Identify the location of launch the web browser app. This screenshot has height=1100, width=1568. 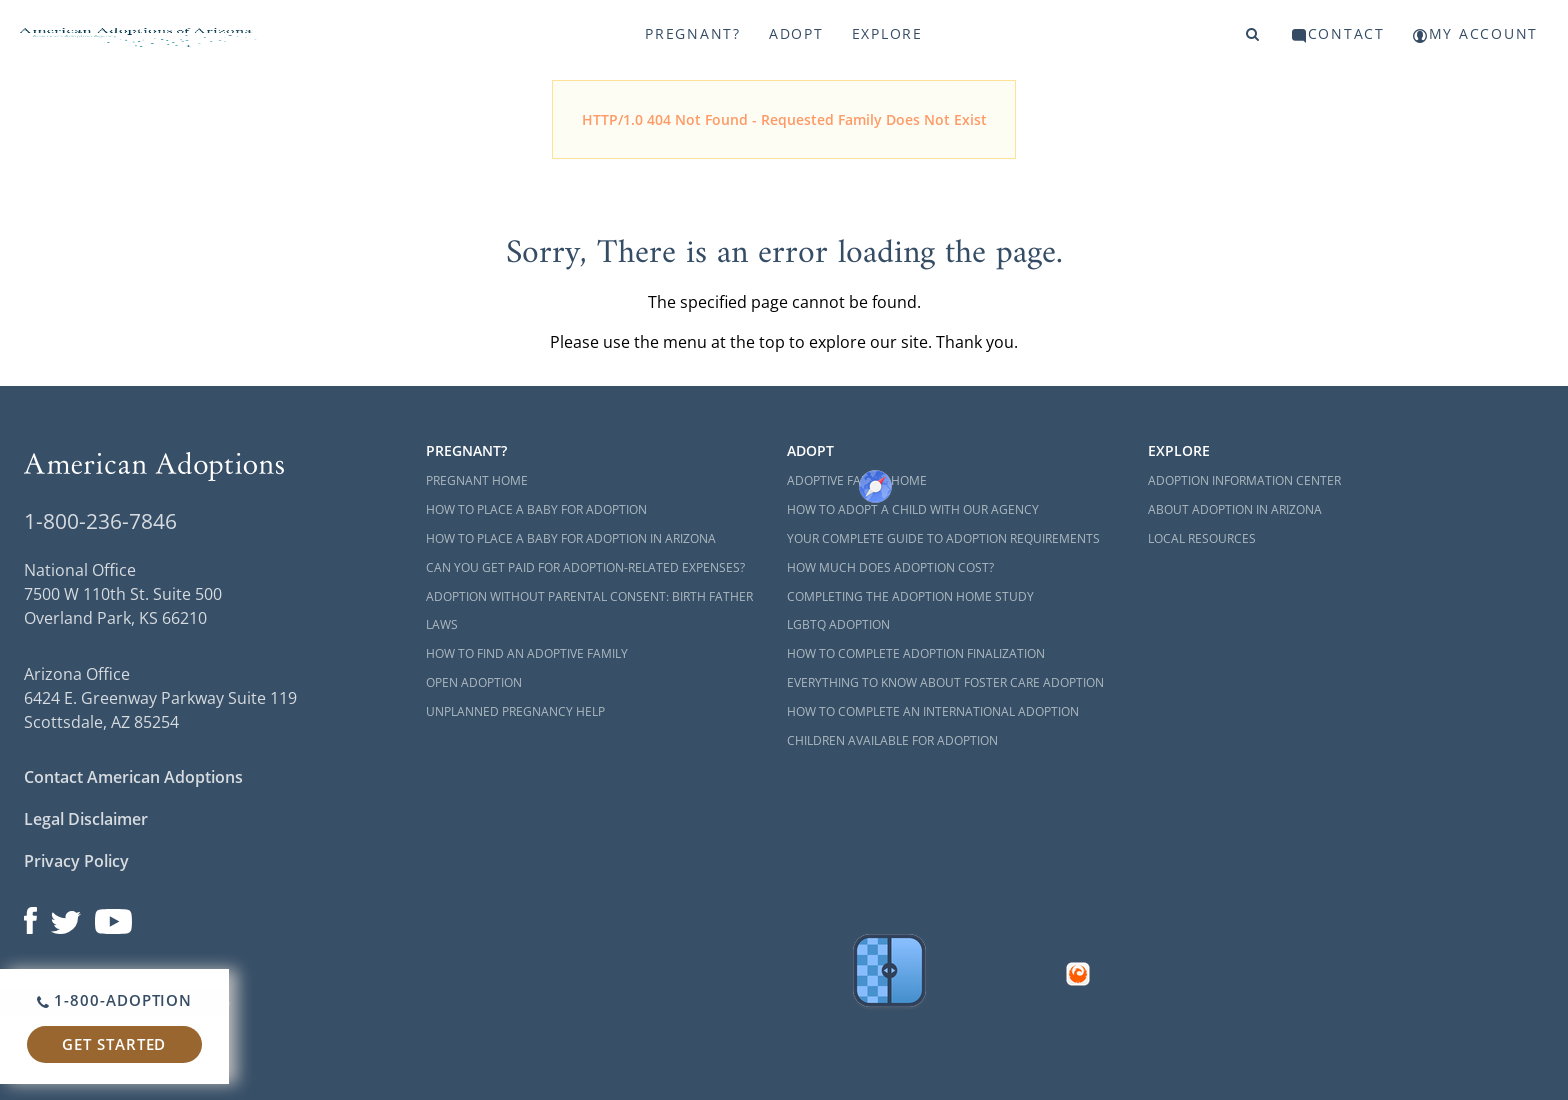
(875, 486).